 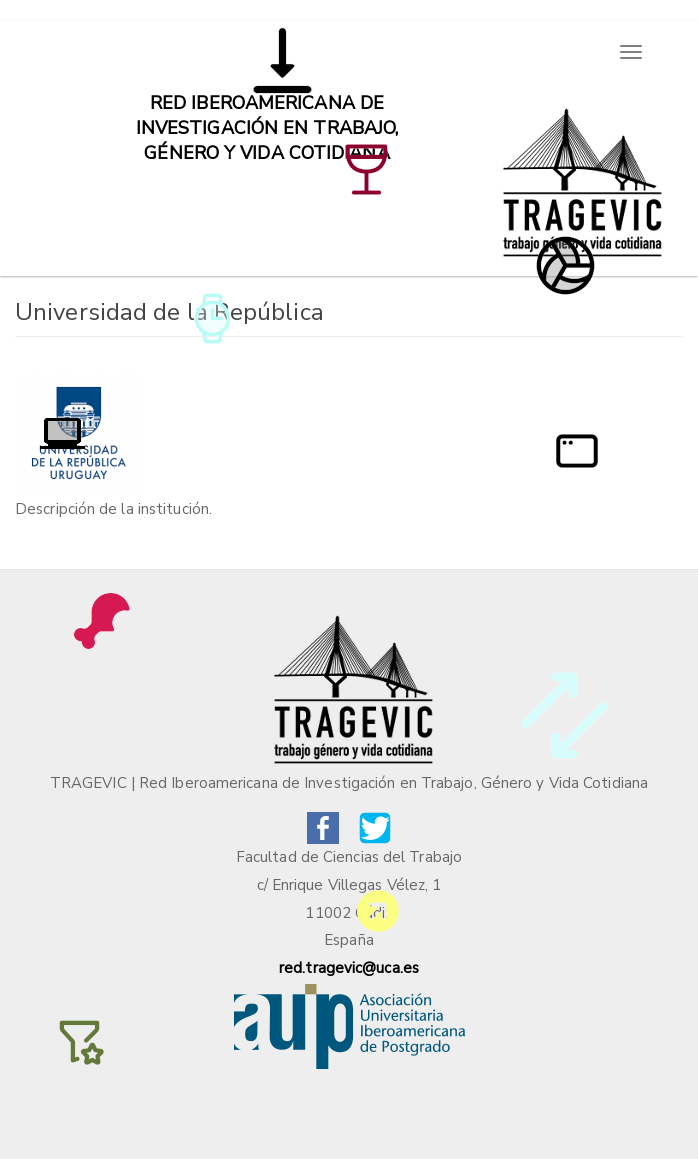 What do you see at coordinates (366, 169) in the screenshot?
I see `browse wine selection or menu` at bounding box center [366, 169].